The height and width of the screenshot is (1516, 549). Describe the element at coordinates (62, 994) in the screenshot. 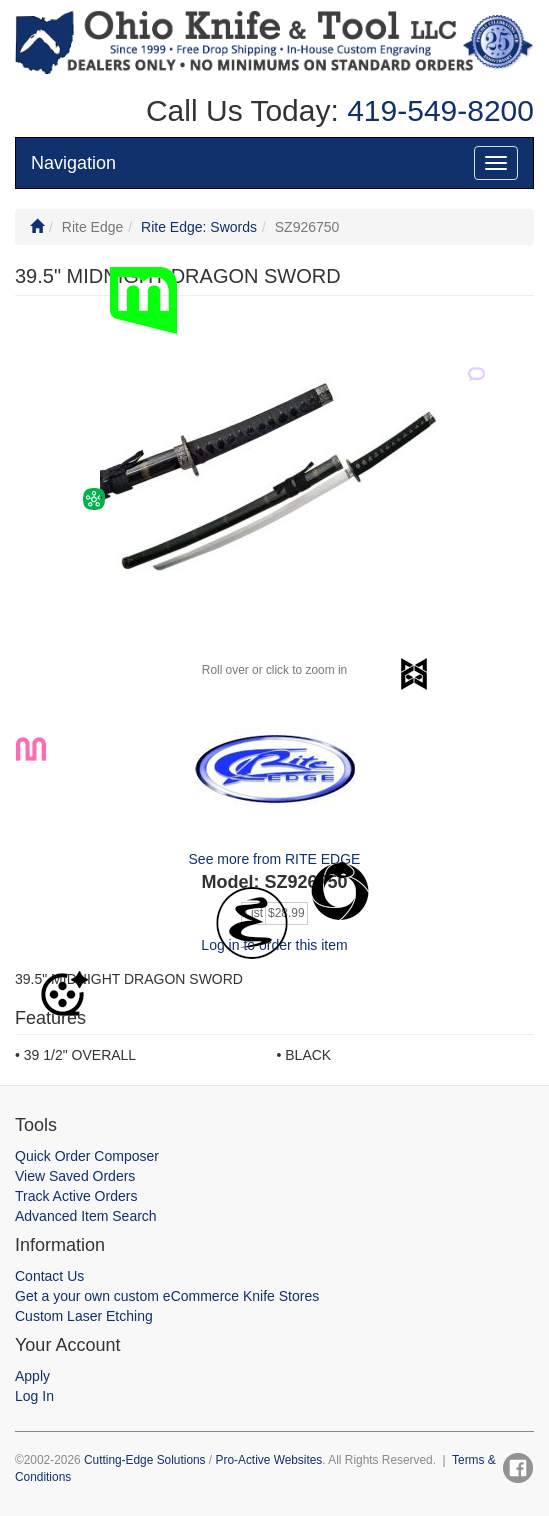

I see `access AI-powered video editing tools` at that location.